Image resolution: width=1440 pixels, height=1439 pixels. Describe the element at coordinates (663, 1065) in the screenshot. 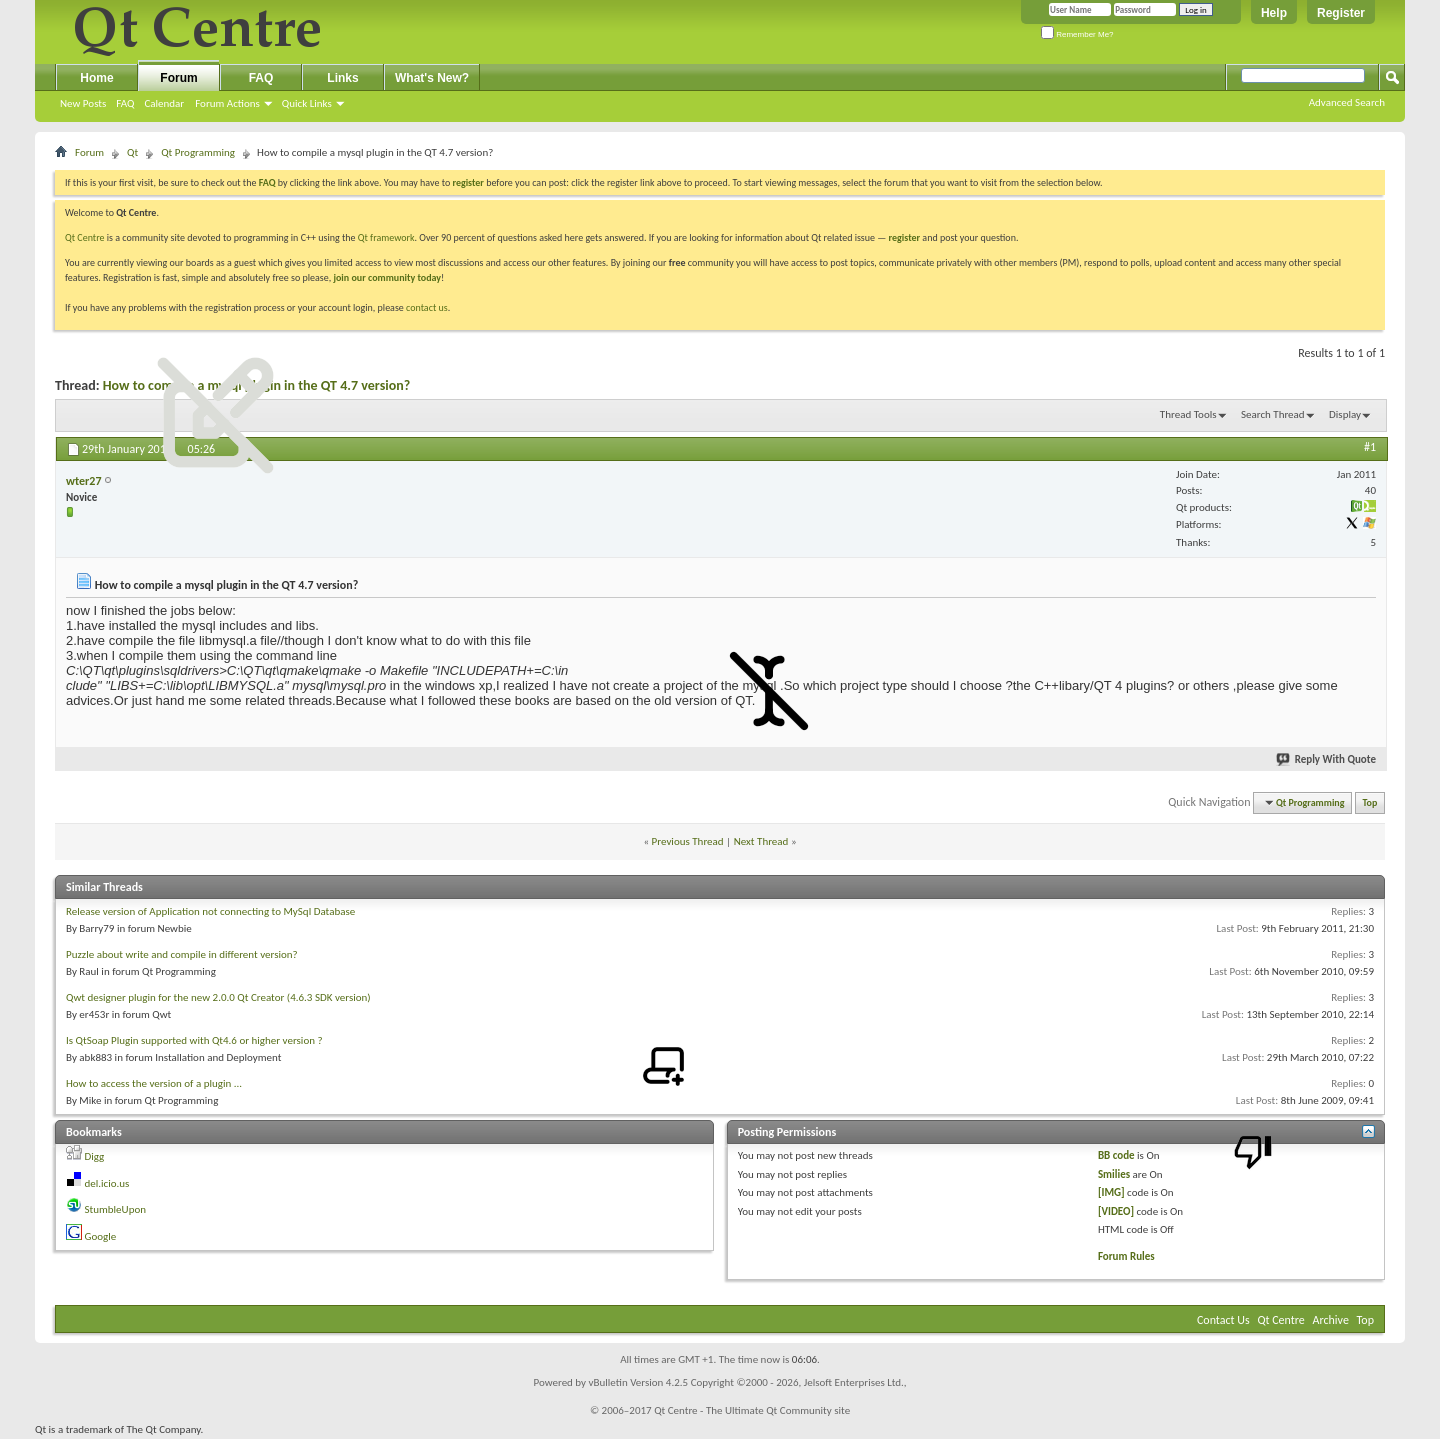

I see `create a new script or document` at that location.